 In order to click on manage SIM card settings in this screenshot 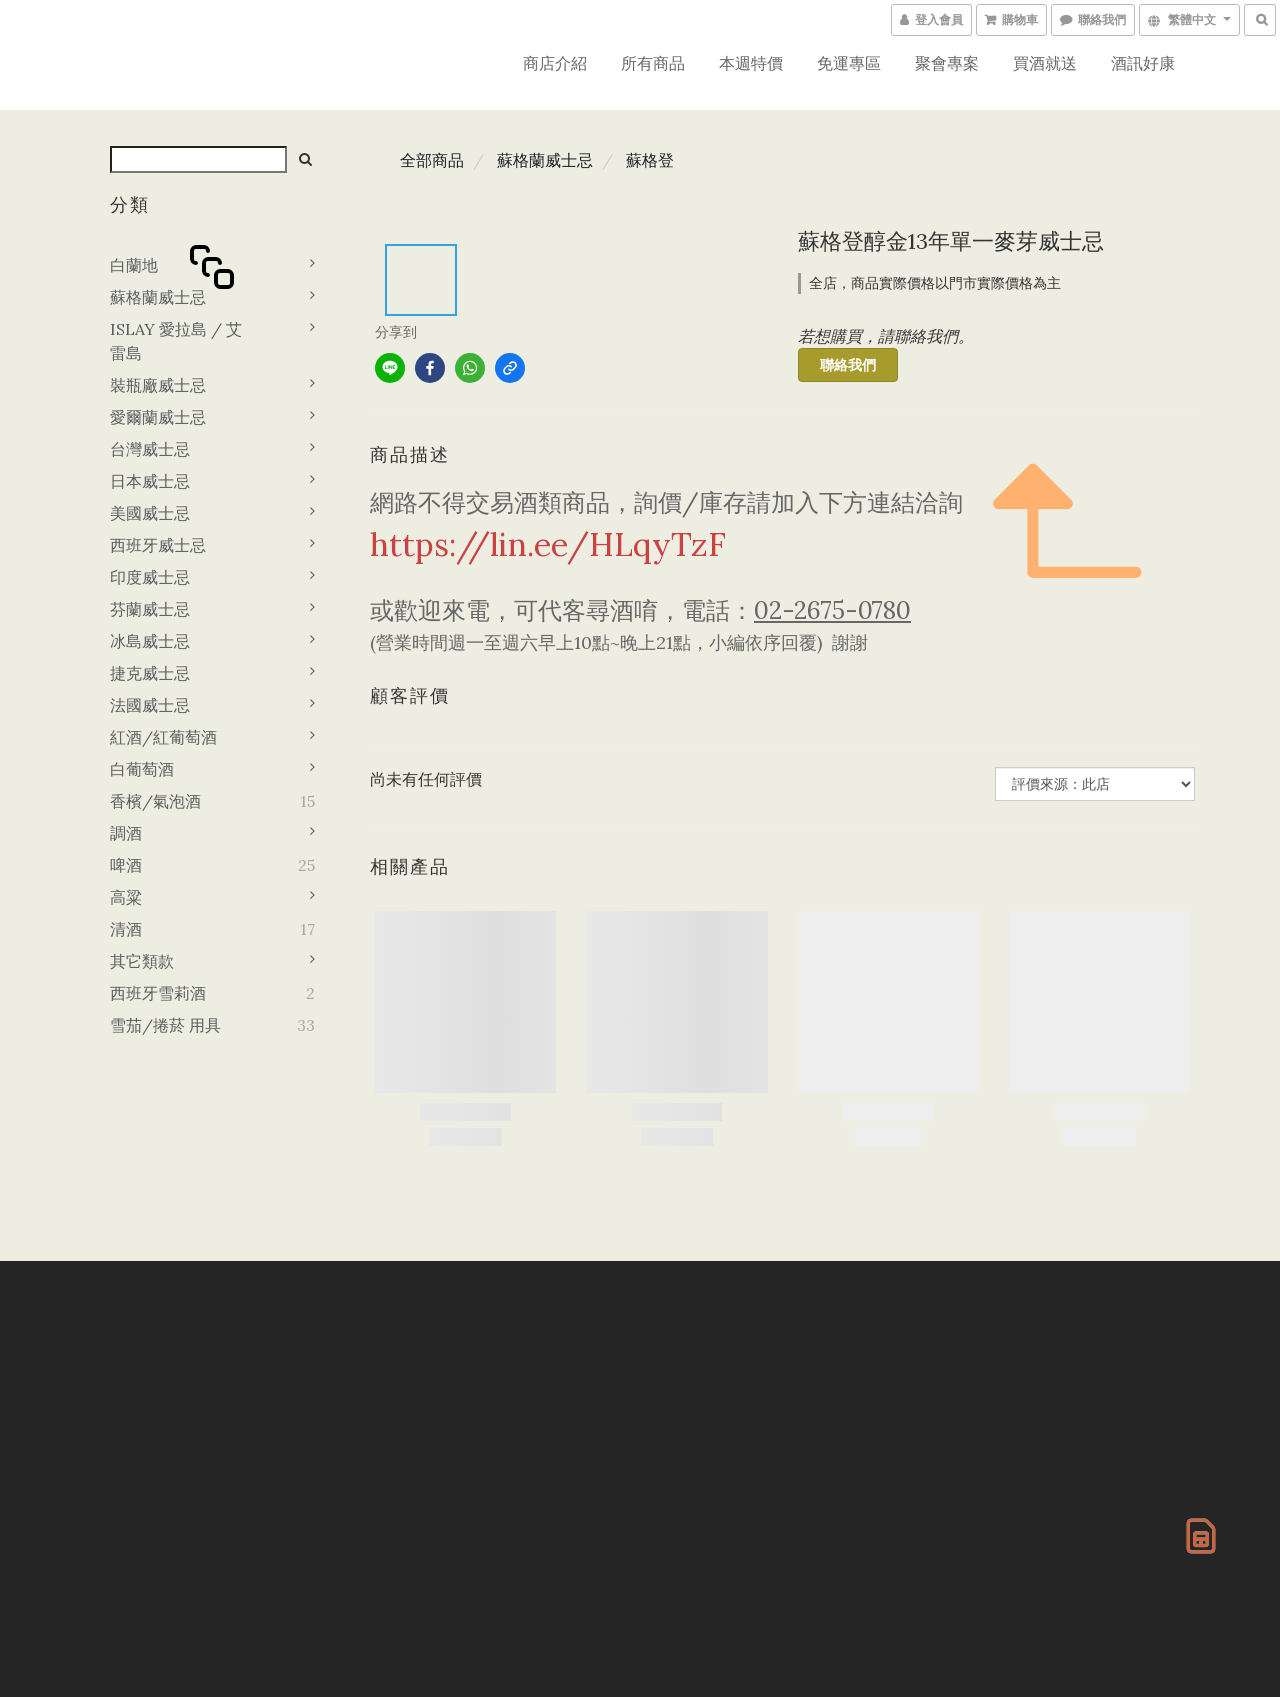, I will do `click(1201, 1536)`.